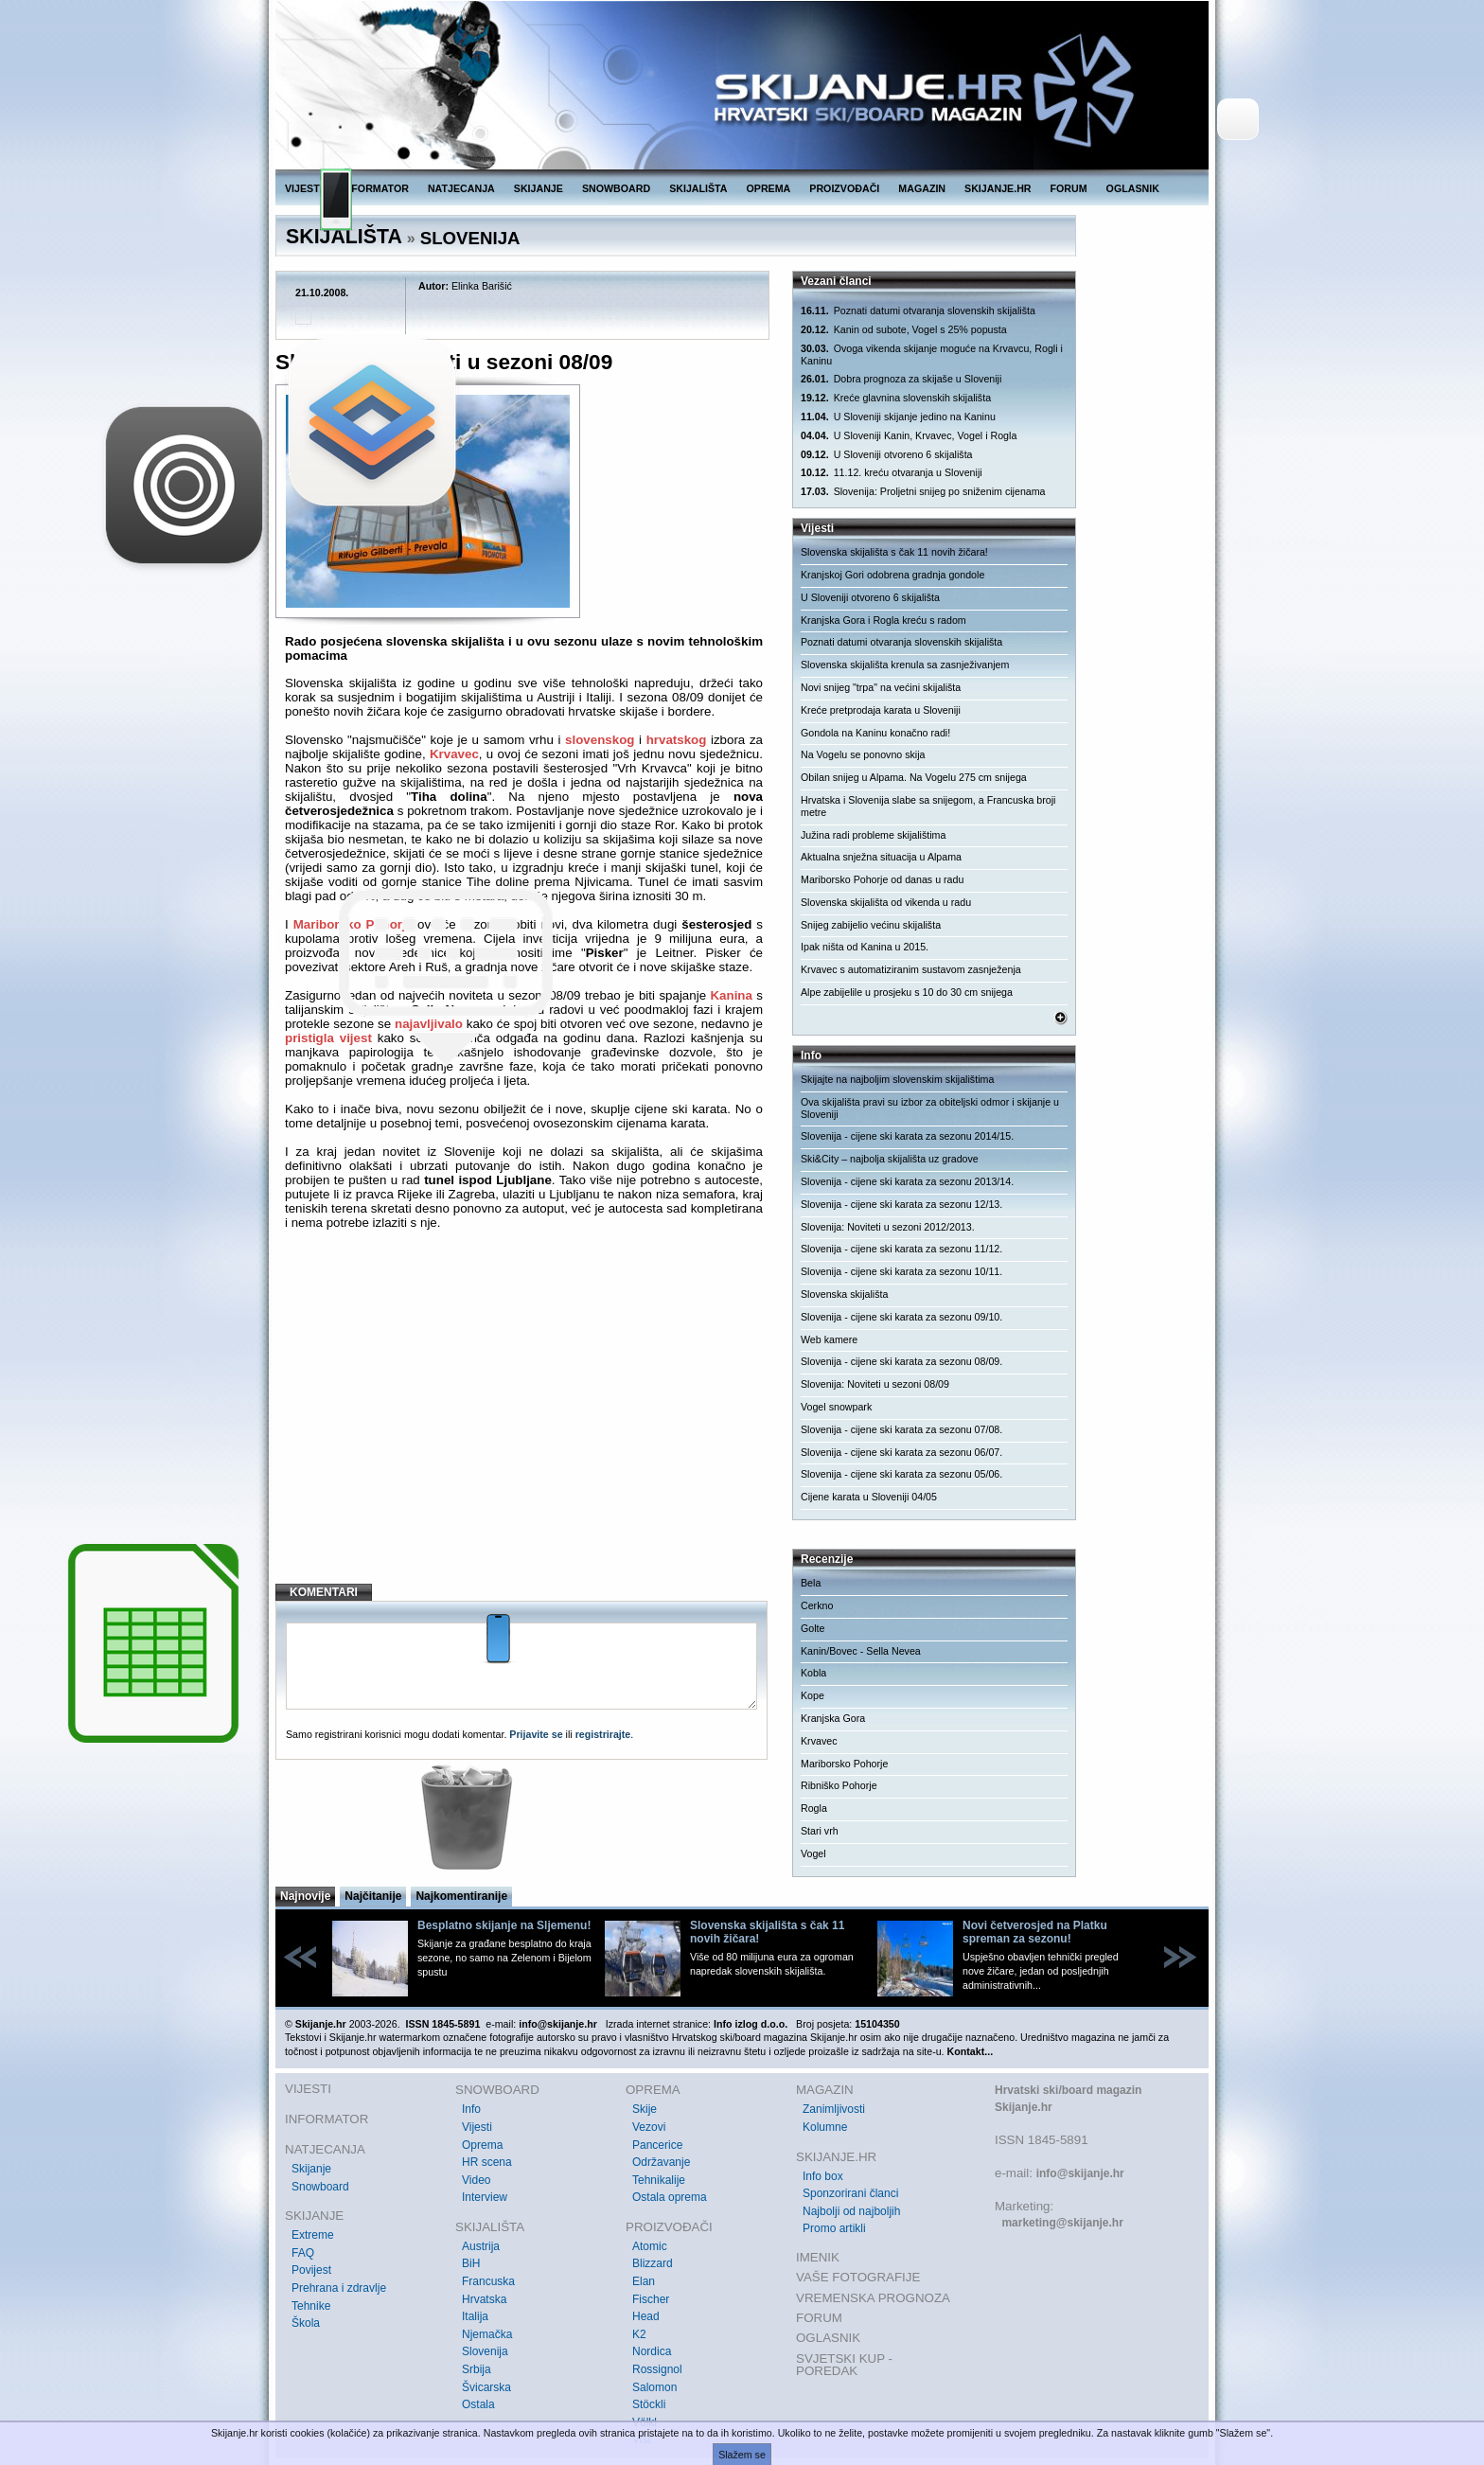 Image resolution: width=1484 pixels, height=2465 pixels. I want to click on iPod nano device connected, so click(336, 200).